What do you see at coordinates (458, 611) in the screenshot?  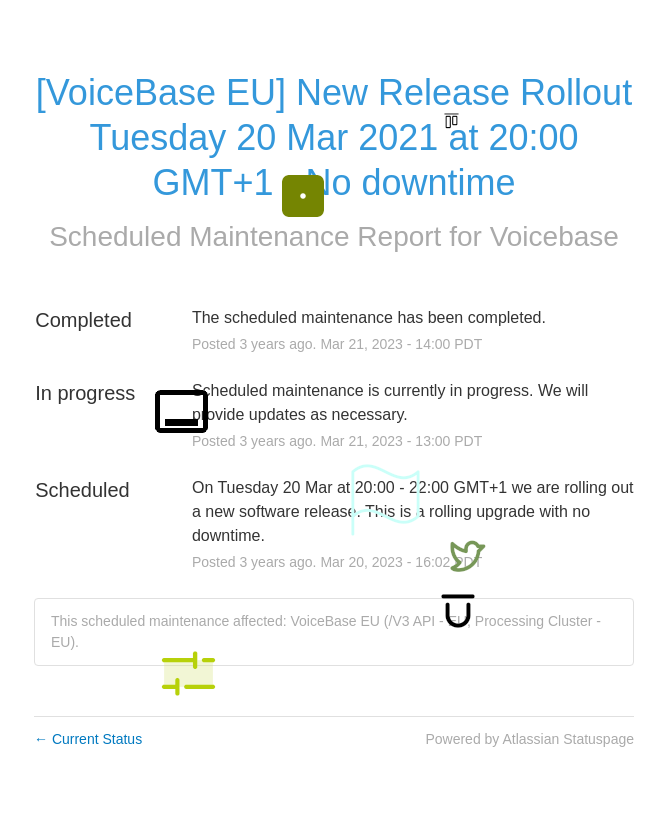 I see `apply overline text formatting` at bounding box center [458, 611].